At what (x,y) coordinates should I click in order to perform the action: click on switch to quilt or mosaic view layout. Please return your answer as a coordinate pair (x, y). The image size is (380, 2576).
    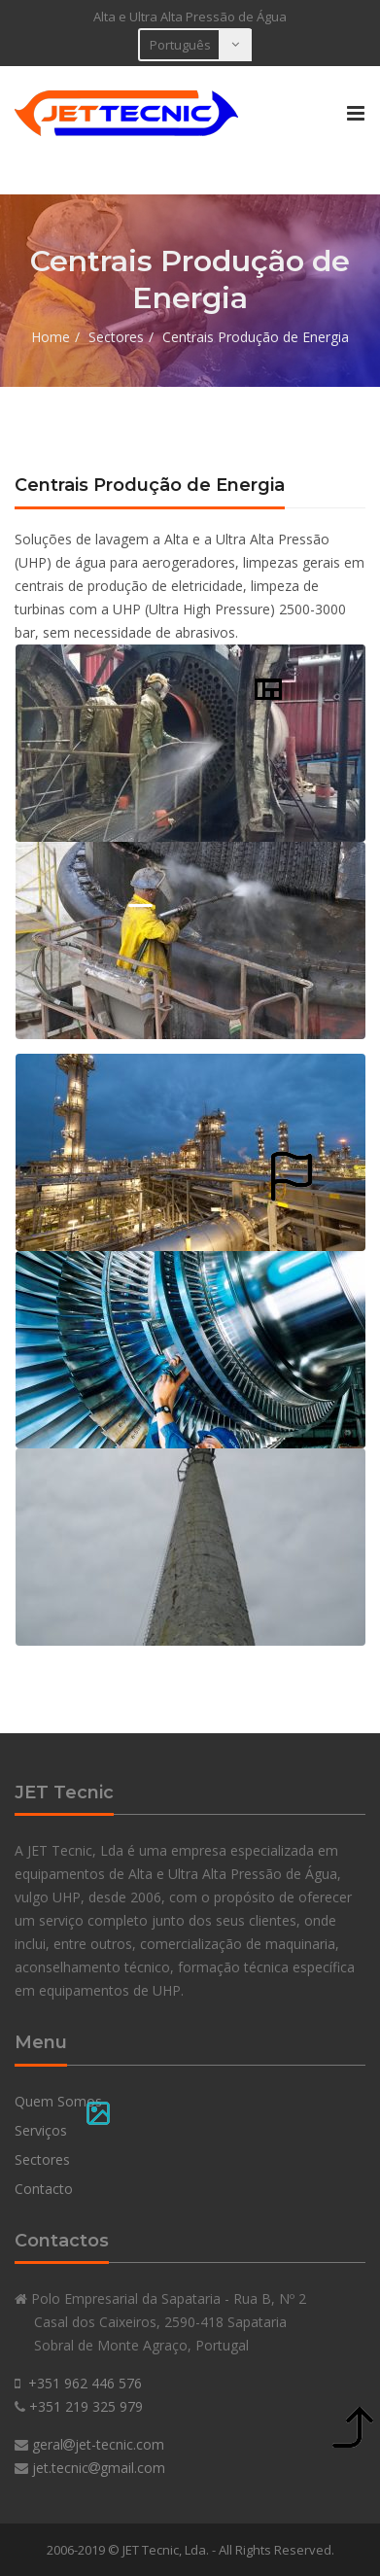
    Looking at the image, I should click on (267, 690).